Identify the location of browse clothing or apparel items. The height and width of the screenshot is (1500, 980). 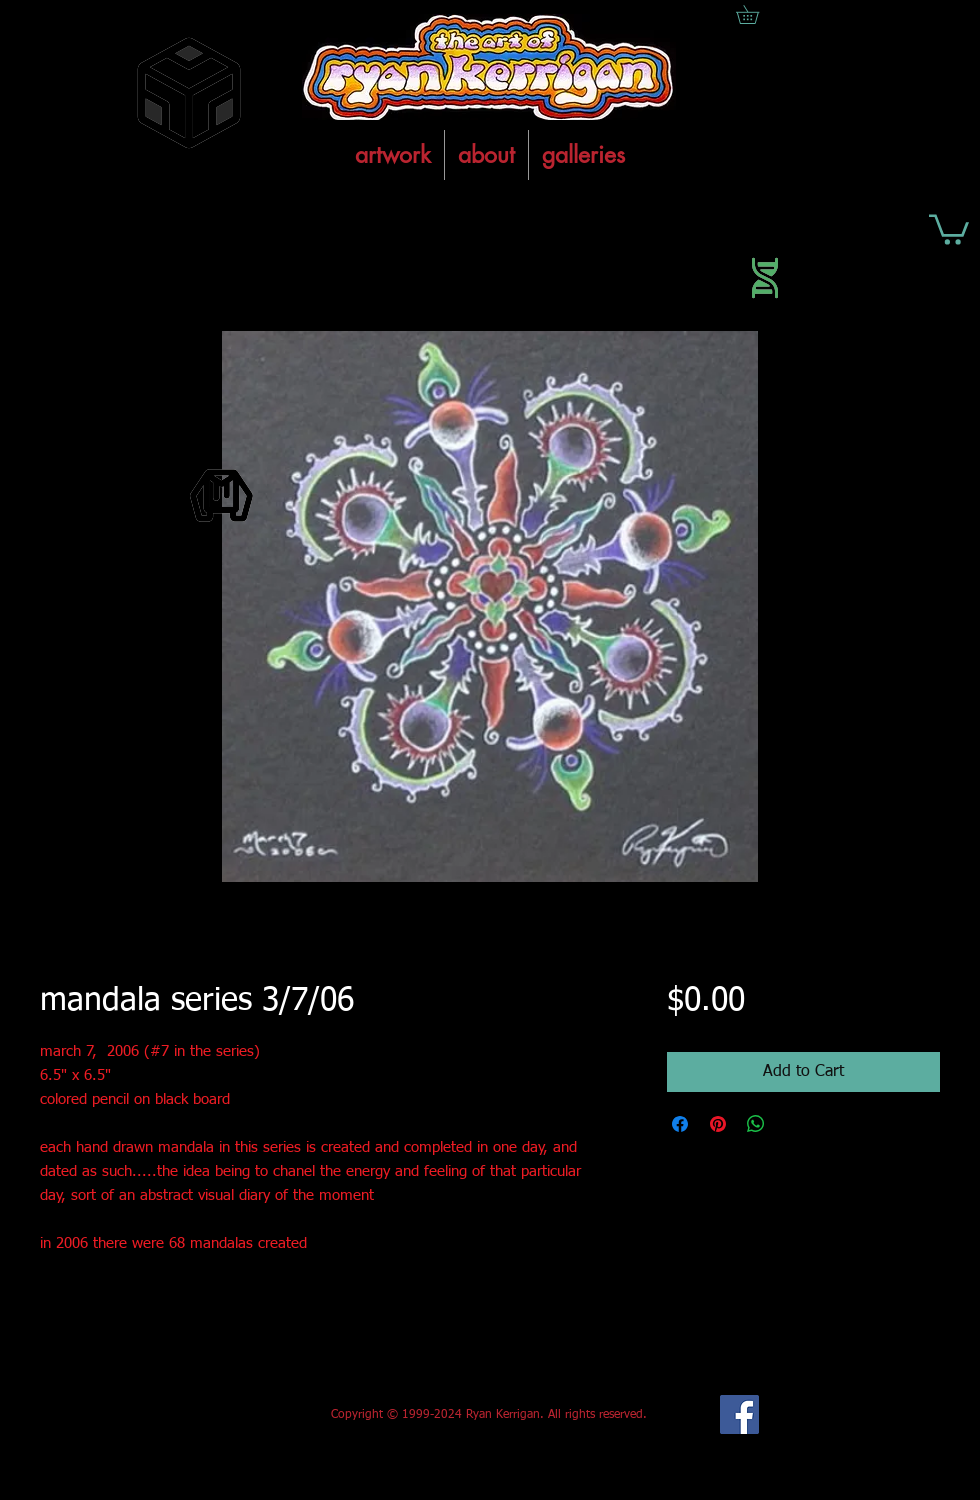
(221, 495).